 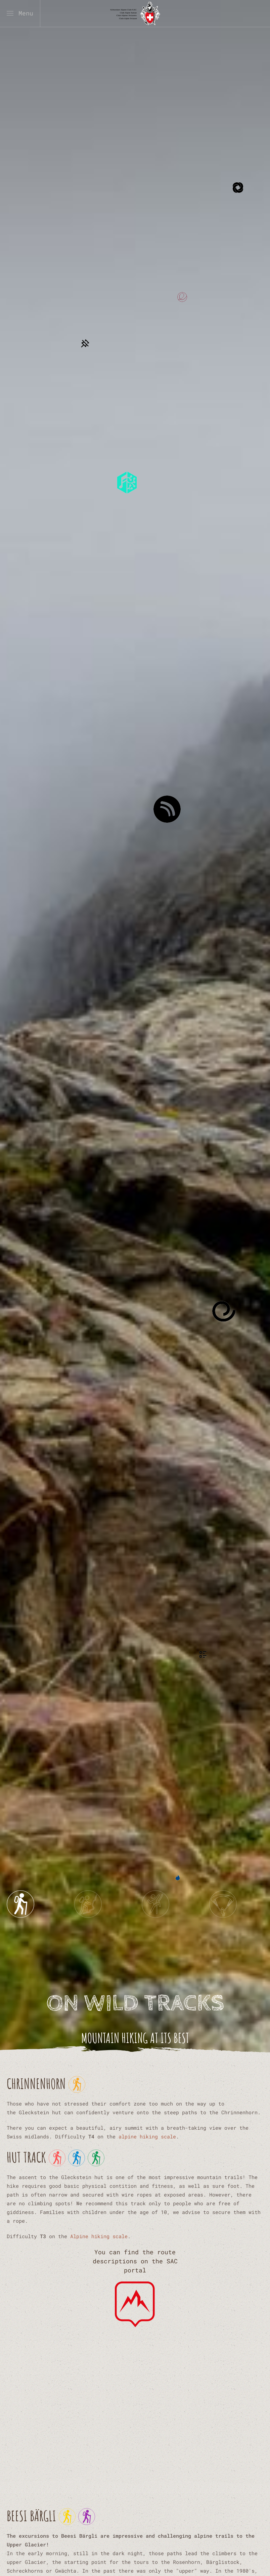 I want to click on visit hearthis.at music streaming platform, so click(x=167, y=809).